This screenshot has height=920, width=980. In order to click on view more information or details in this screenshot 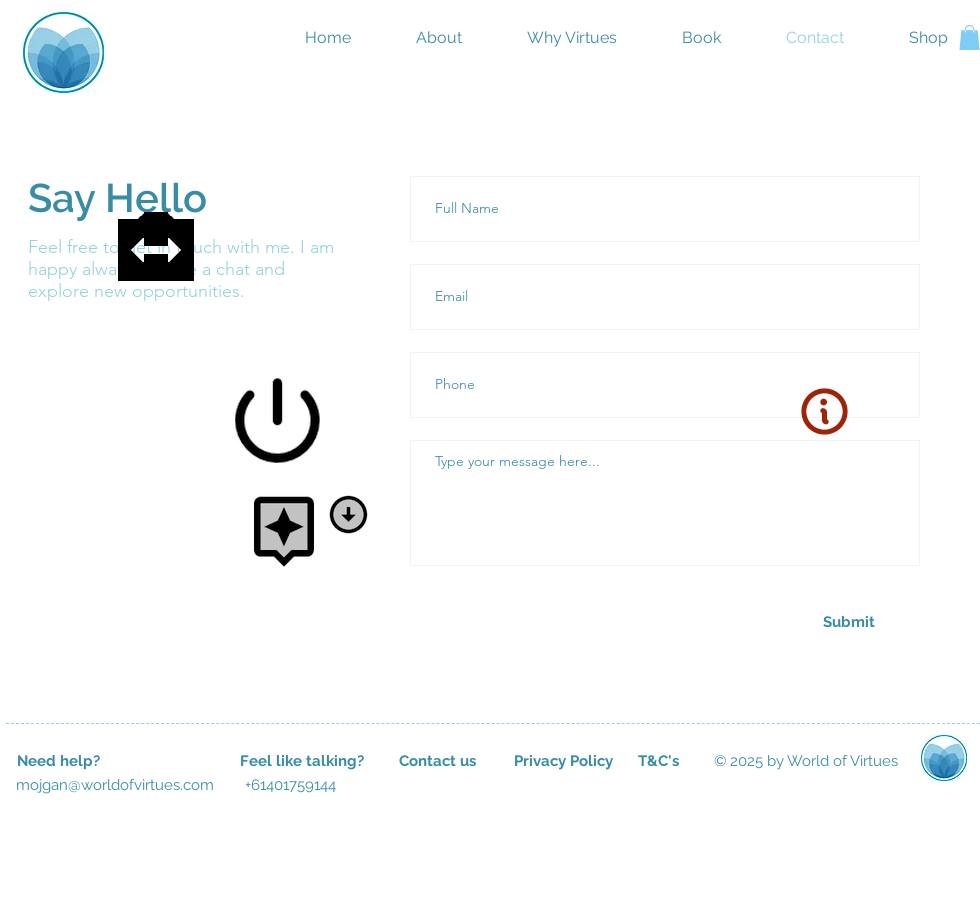, I will do `click(824, 411)`.